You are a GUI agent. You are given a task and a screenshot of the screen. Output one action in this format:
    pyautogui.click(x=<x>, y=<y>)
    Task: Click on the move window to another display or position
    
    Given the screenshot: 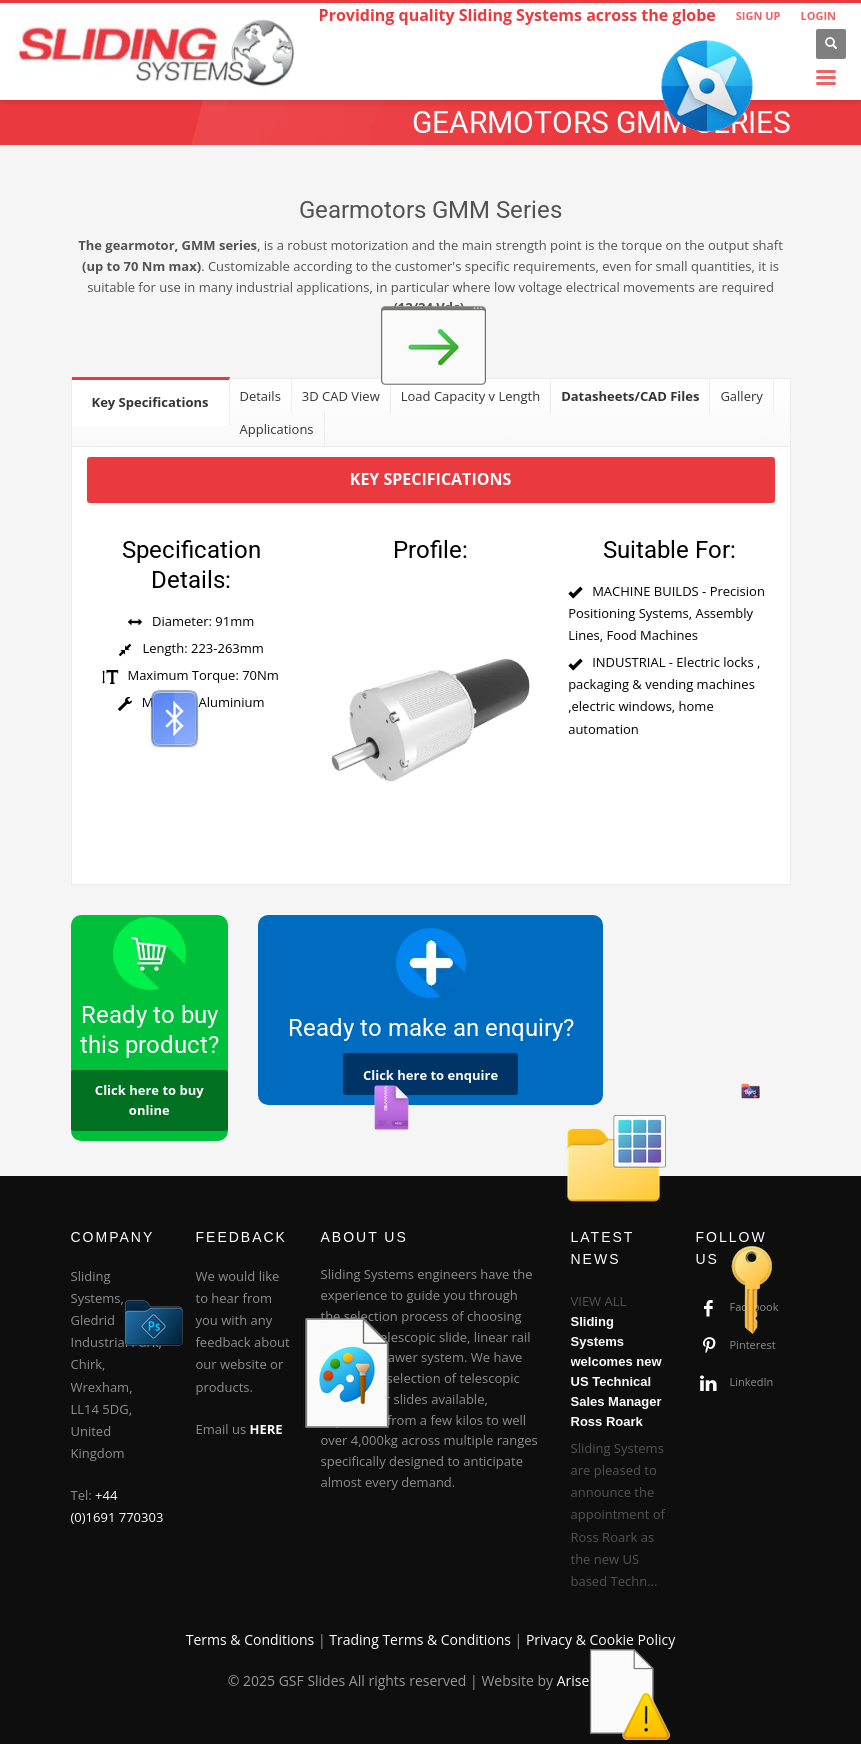 What is the action you would take?
    pyautogui.click(x=433, y=345)
    